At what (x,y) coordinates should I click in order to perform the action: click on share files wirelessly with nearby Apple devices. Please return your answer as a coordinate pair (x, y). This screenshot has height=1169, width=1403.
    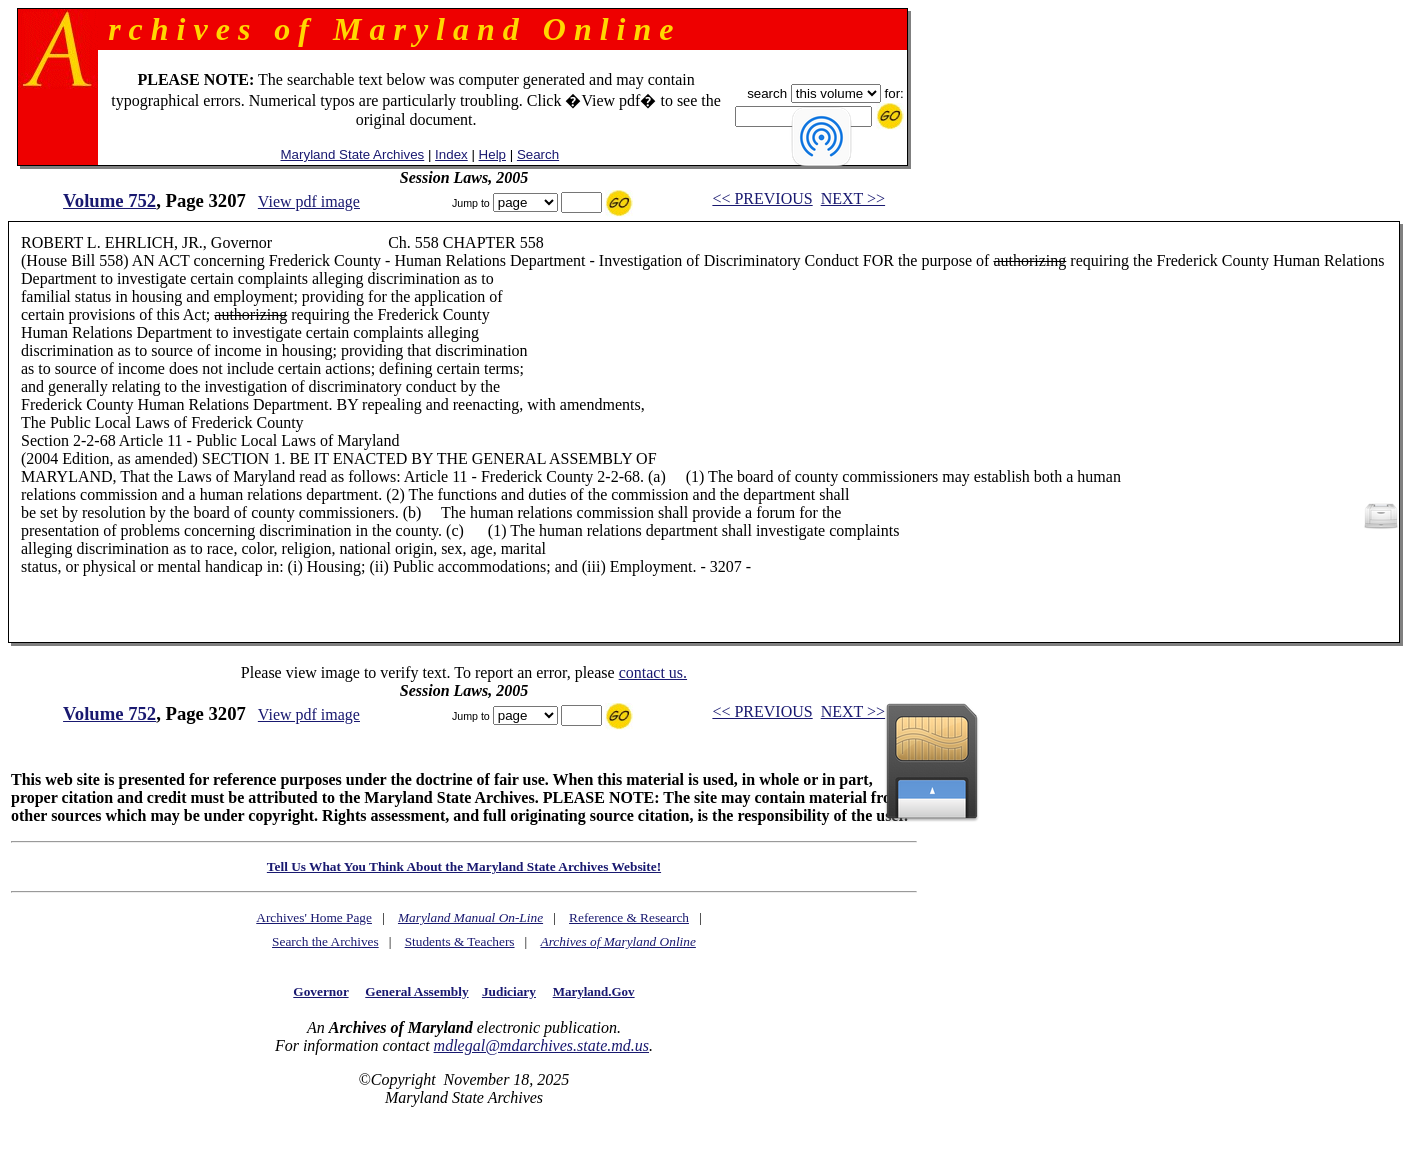
    Looking at the image, I should click on (821, 136).